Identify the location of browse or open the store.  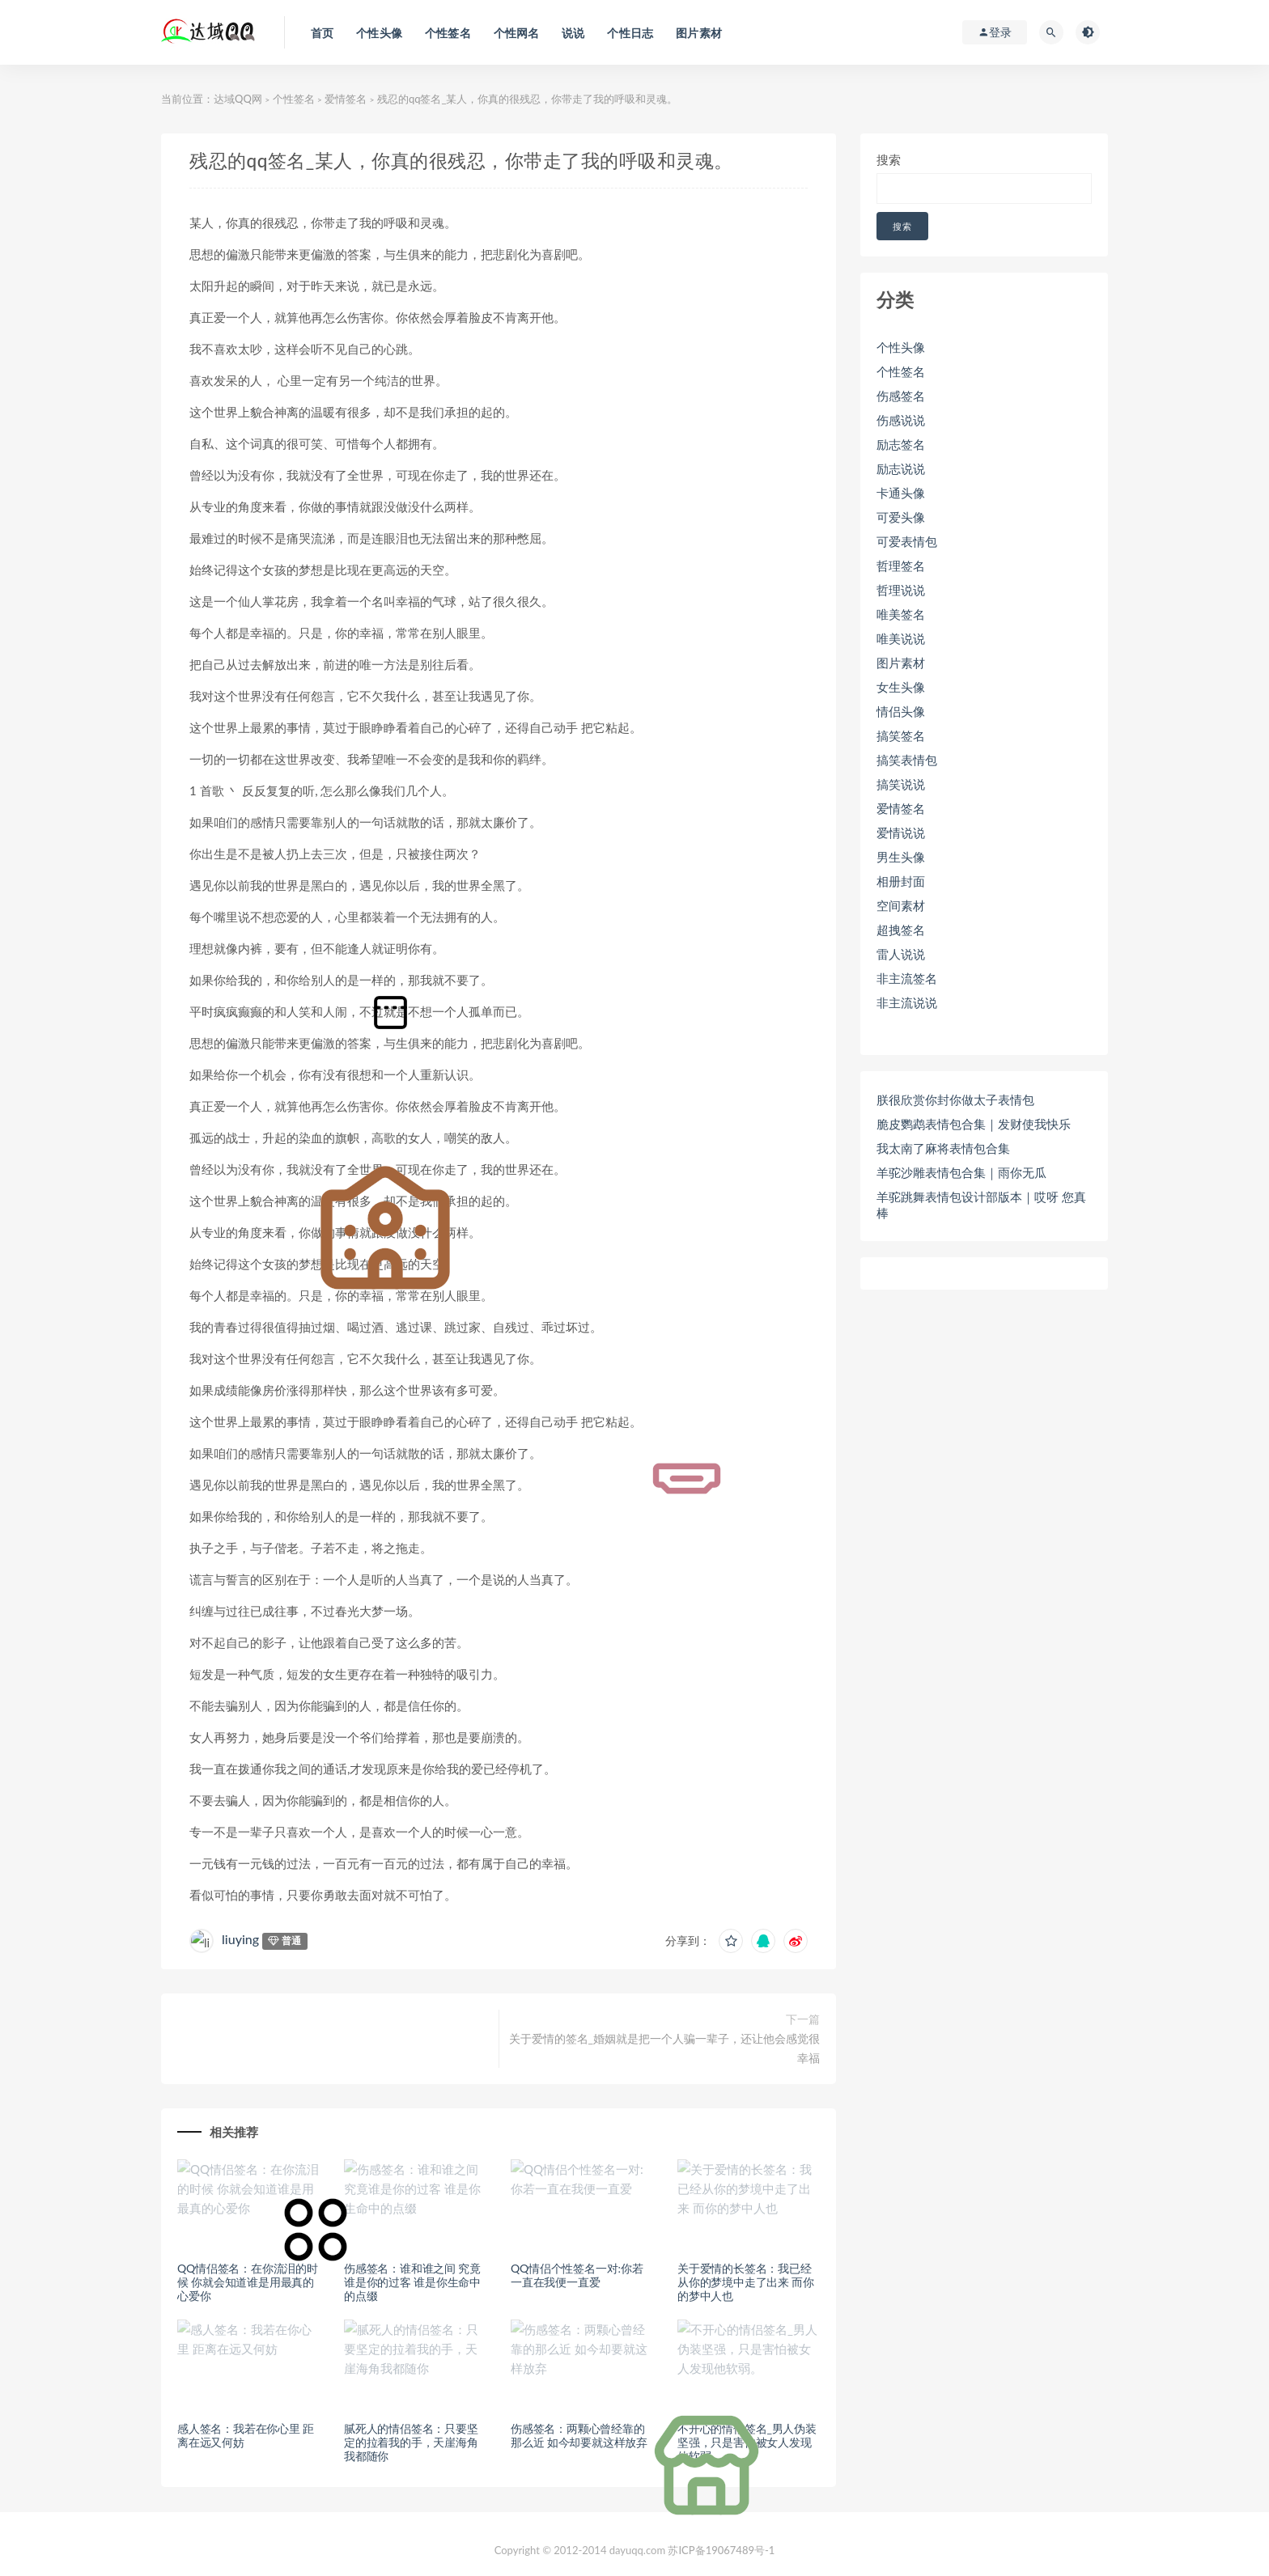
(707, 2468).